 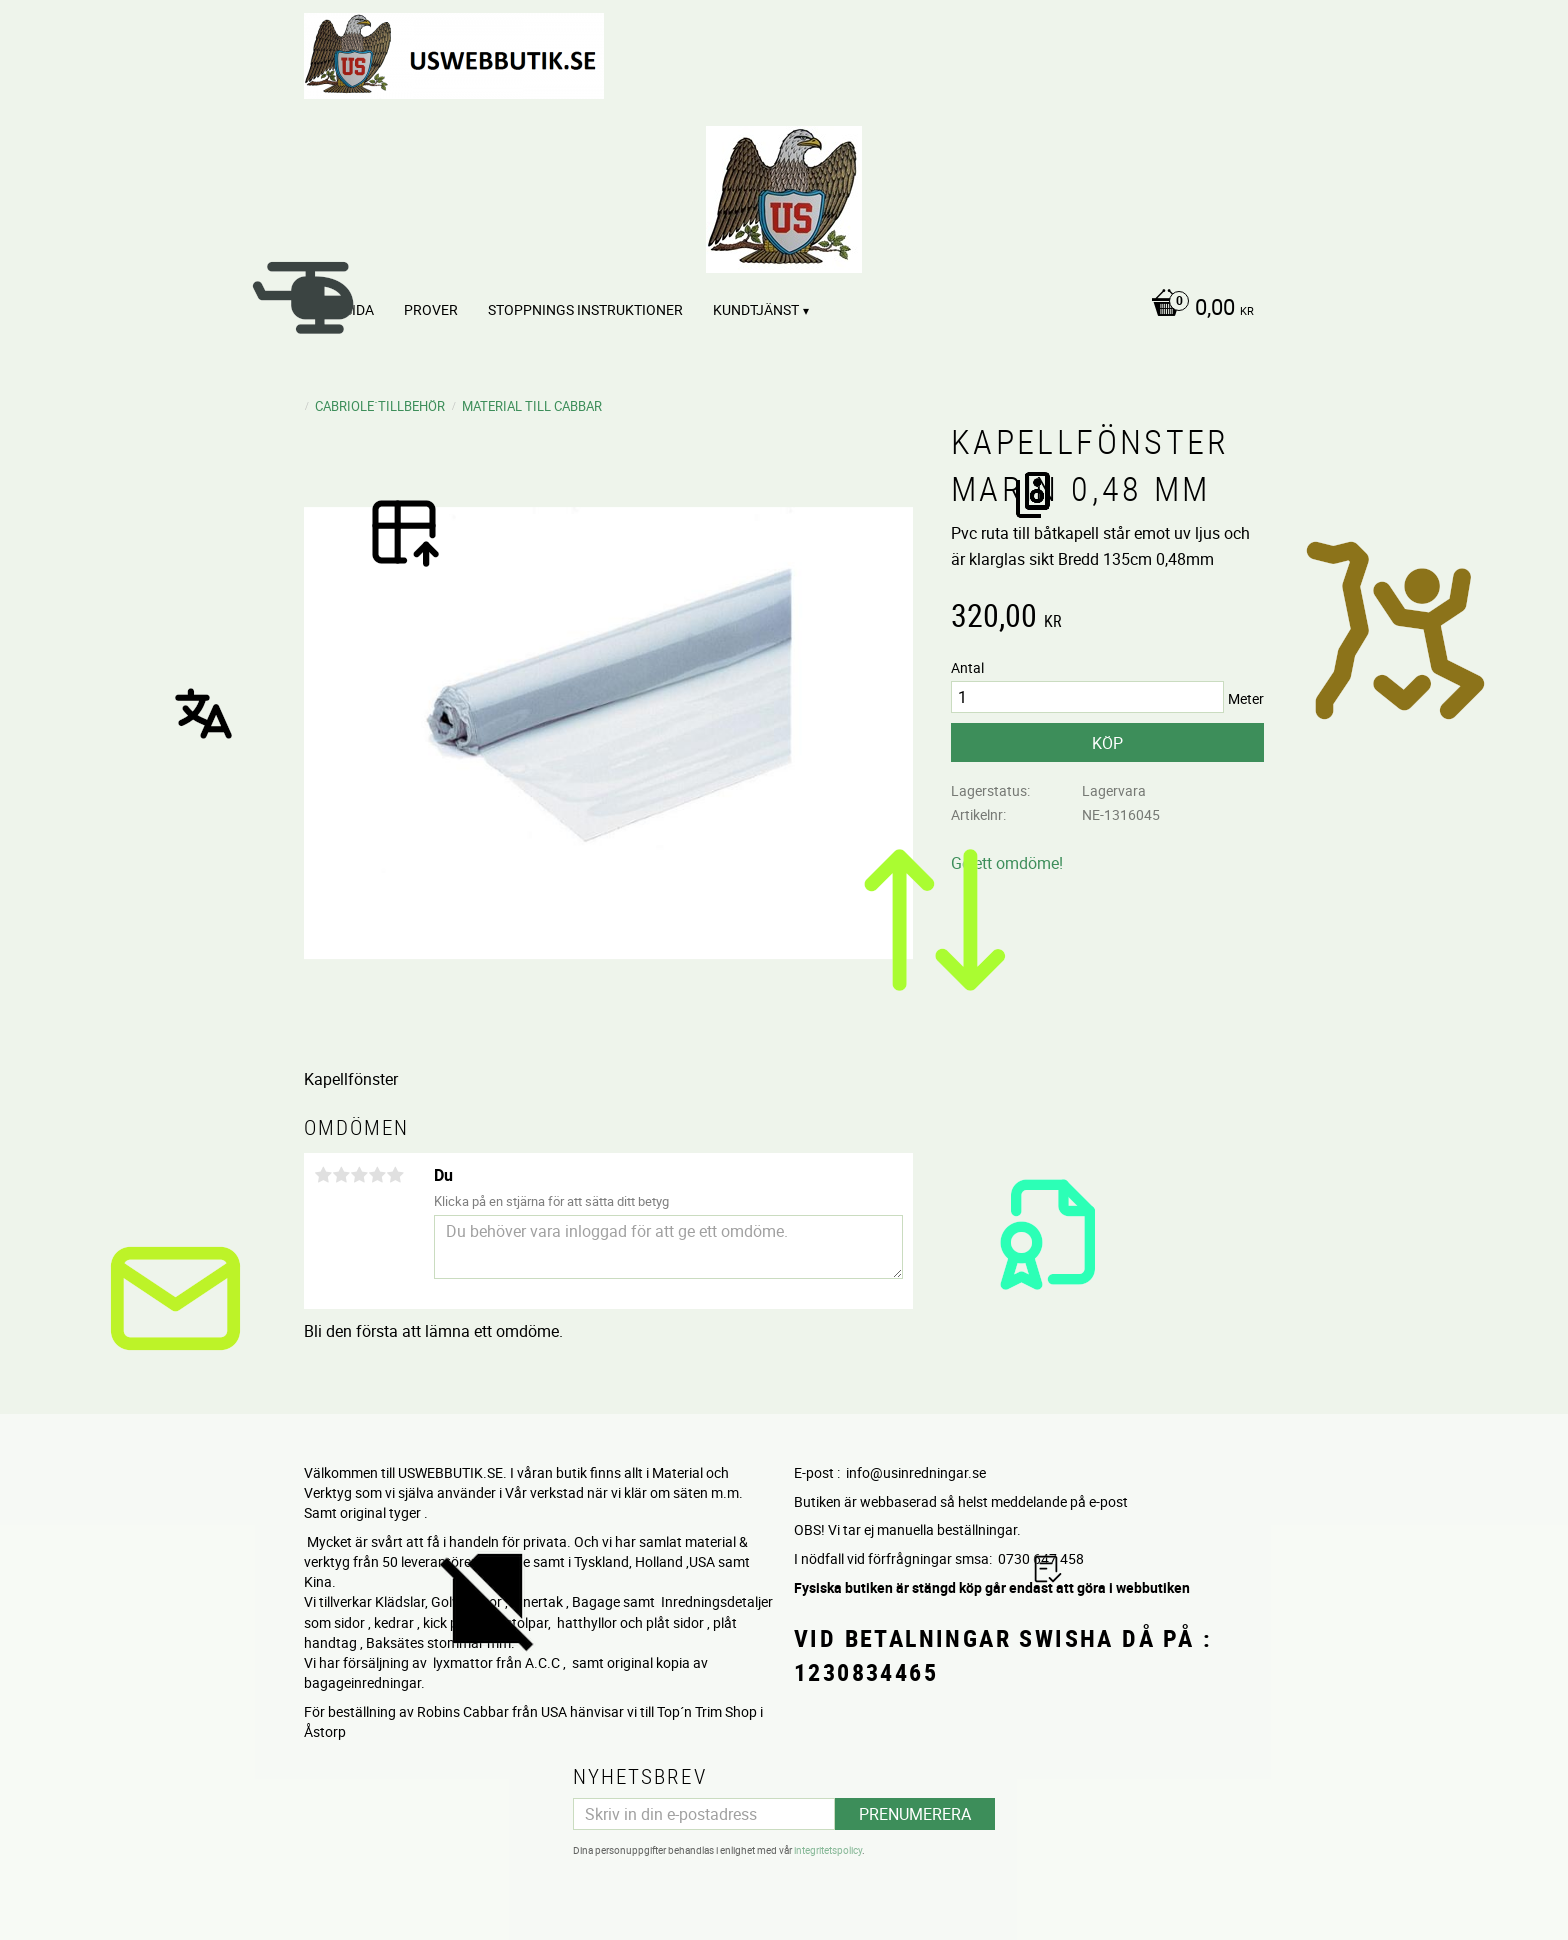 I want to click on access speaker group settings, so click(x=1033, y=495).